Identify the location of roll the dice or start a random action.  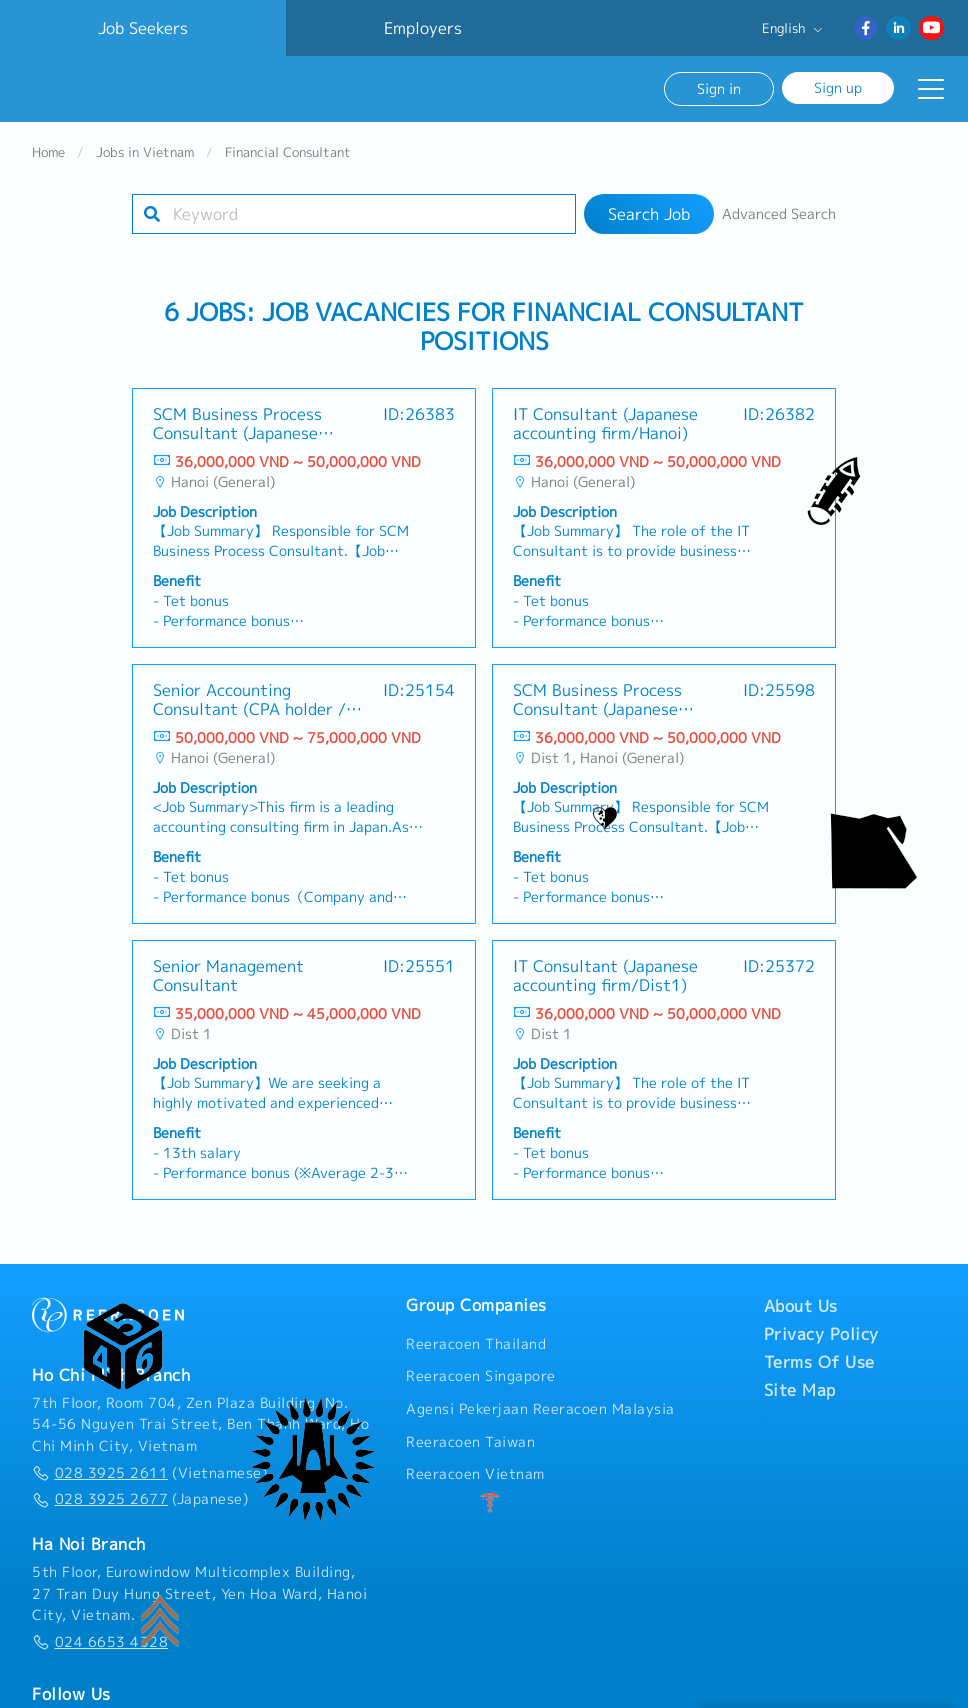
(123, 1347).